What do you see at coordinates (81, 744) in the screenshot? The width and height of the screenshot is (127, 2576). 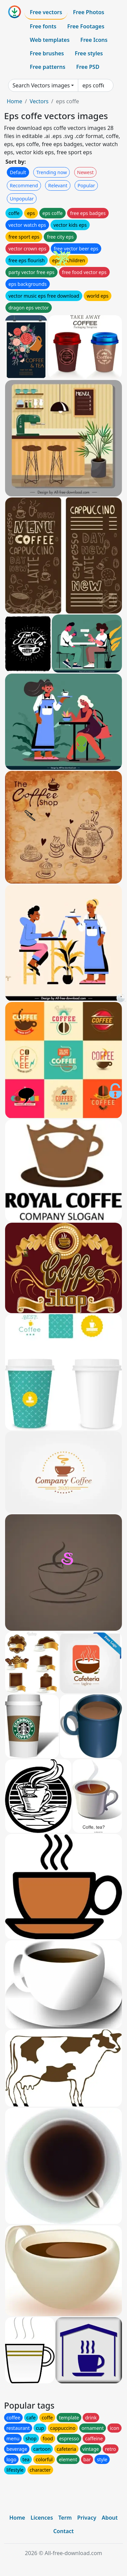 I see `select spider mask avatar or character` at bounding box center [81, 744].